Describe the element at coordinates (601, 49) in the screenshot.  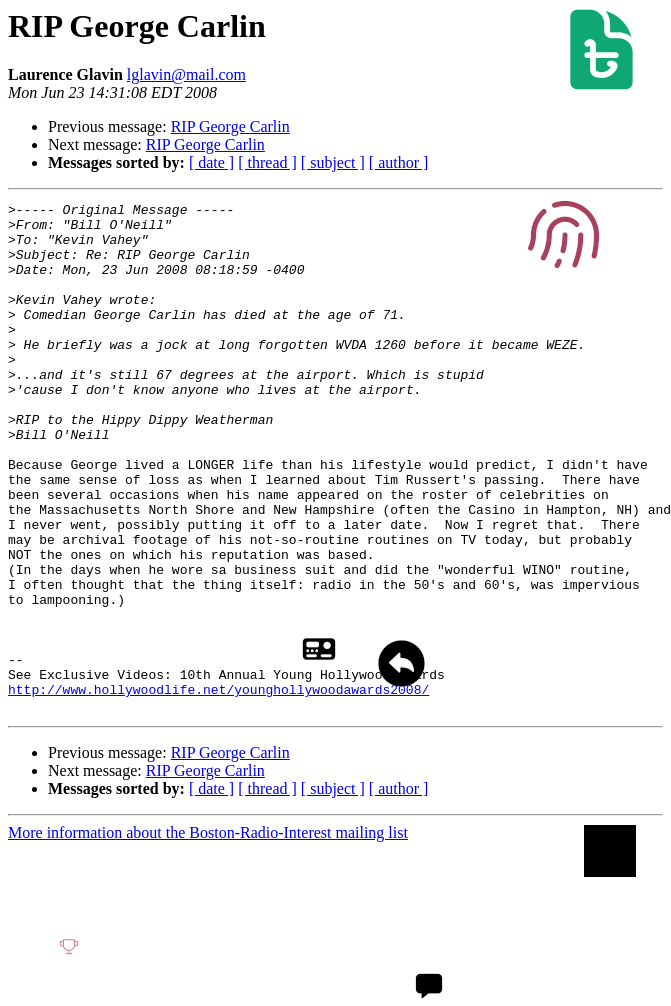
I see `view bangladeshi taka financial document` at that location.